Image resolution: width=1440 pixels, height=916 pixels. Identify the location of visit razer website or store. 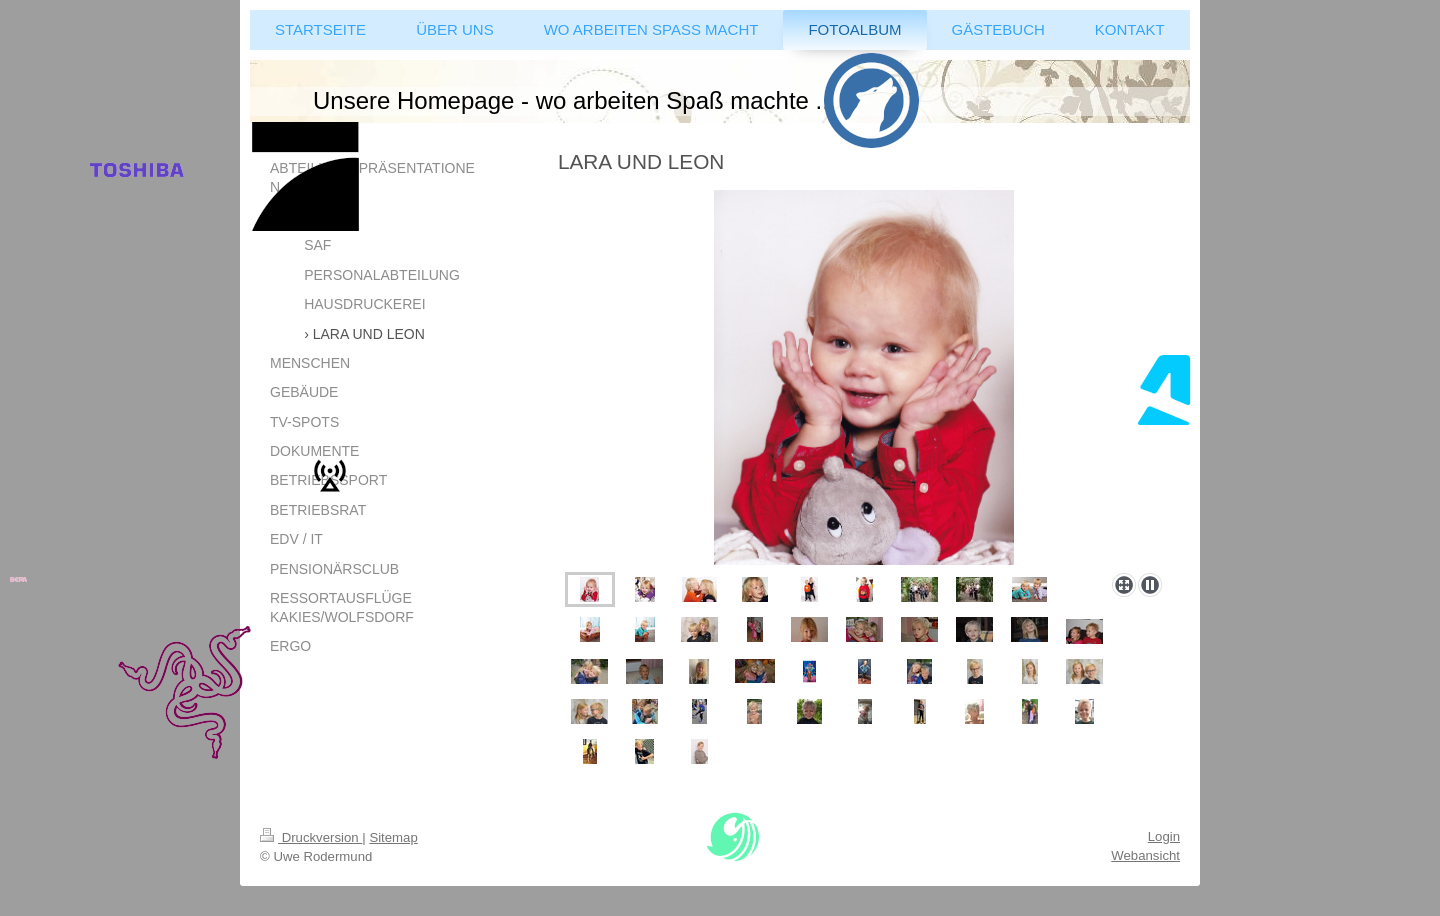
(184, 692).